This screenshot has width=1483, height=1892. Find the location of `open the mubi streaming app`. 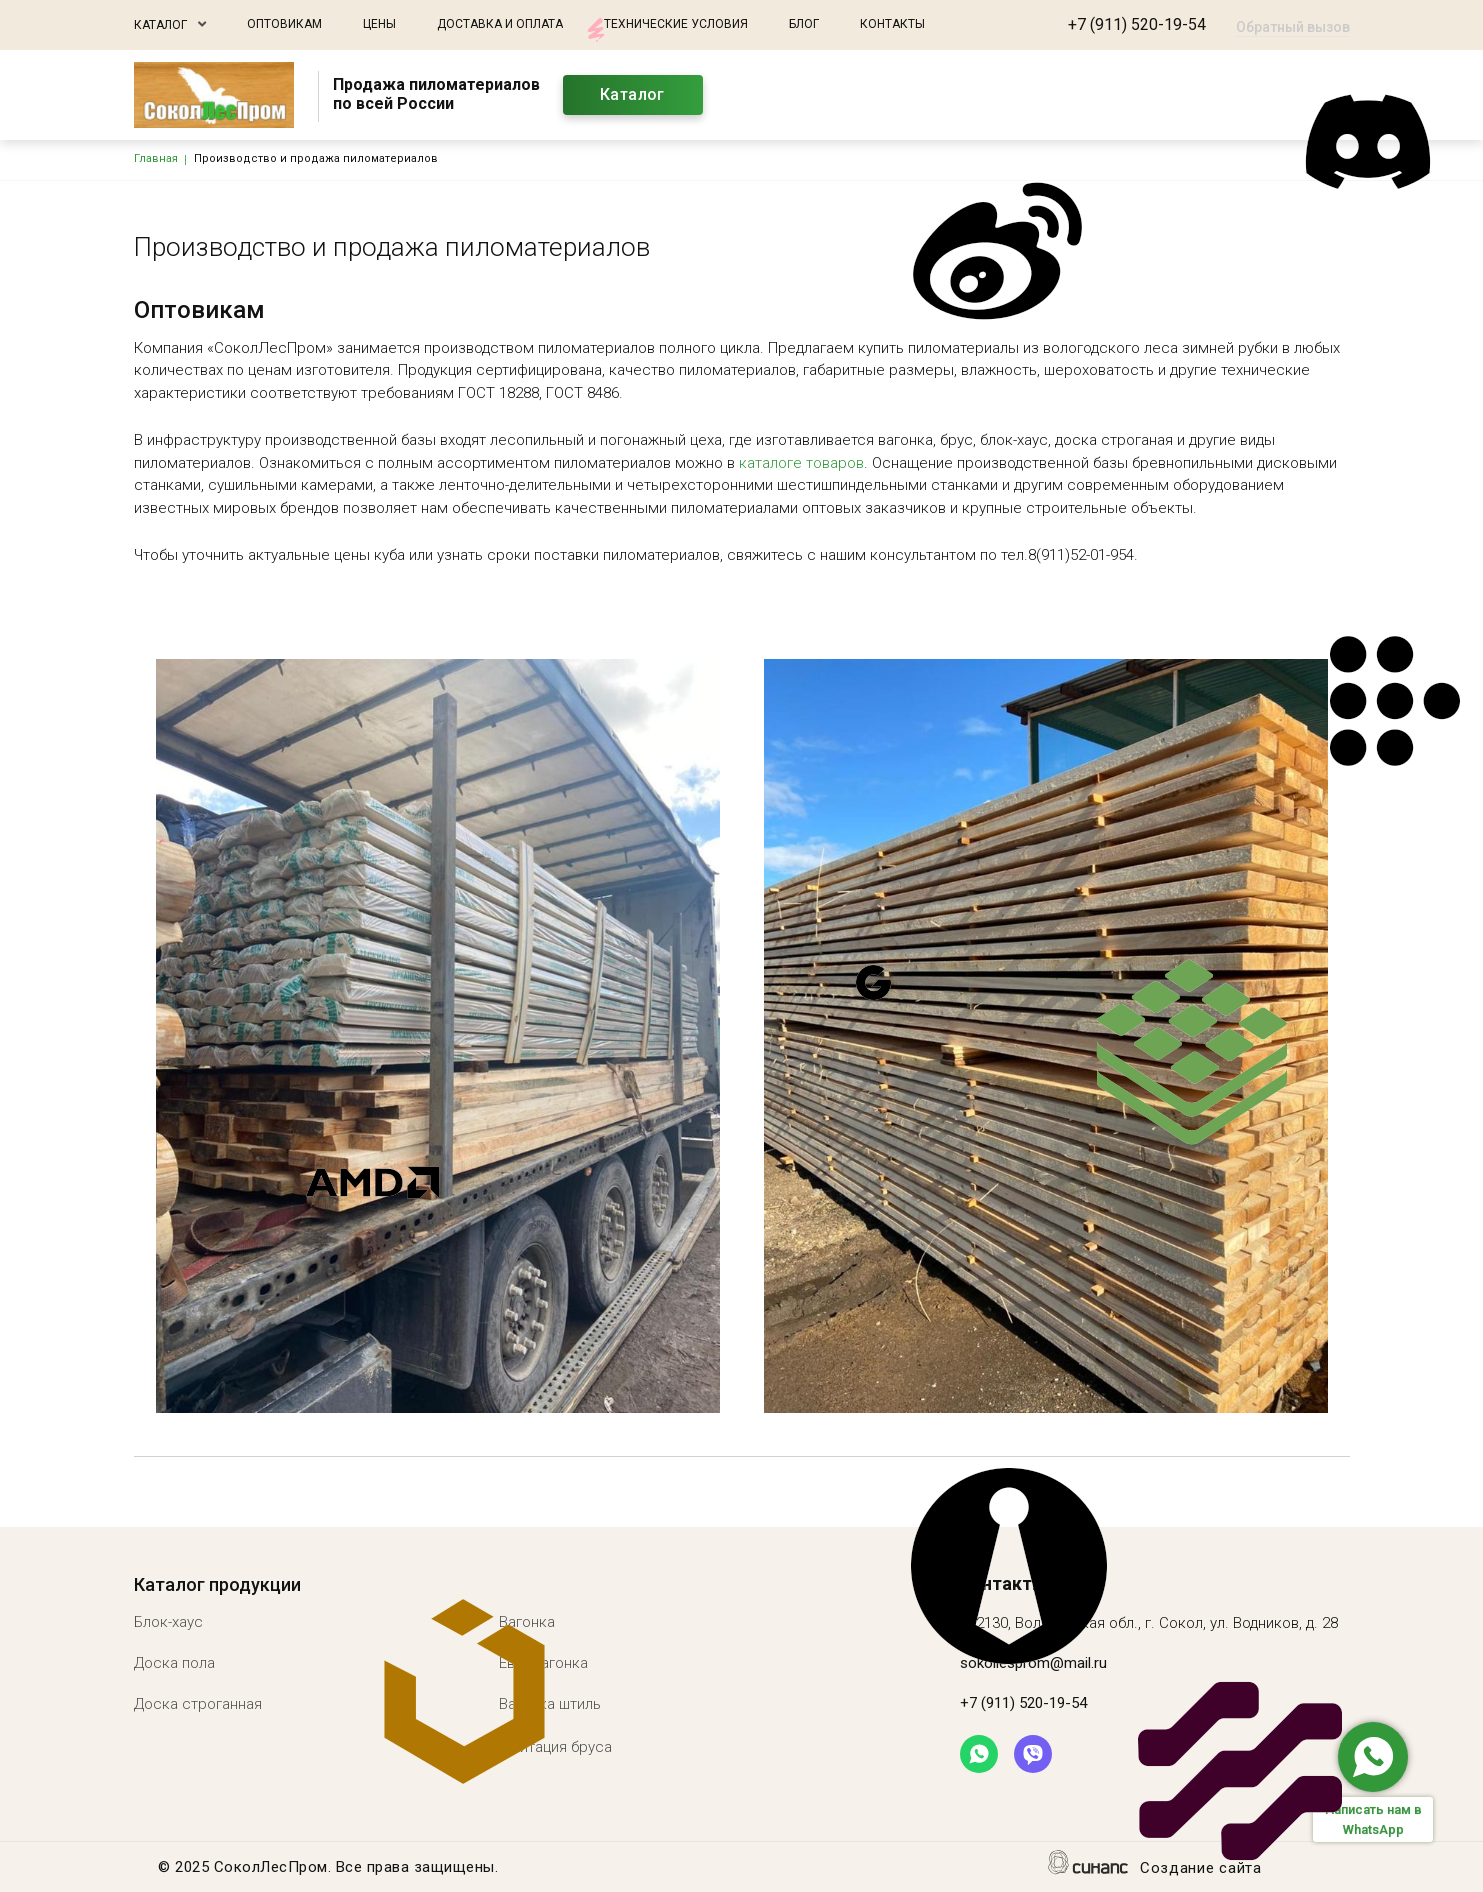

open the mubi streaming app is located at coordinates (1395, 701).